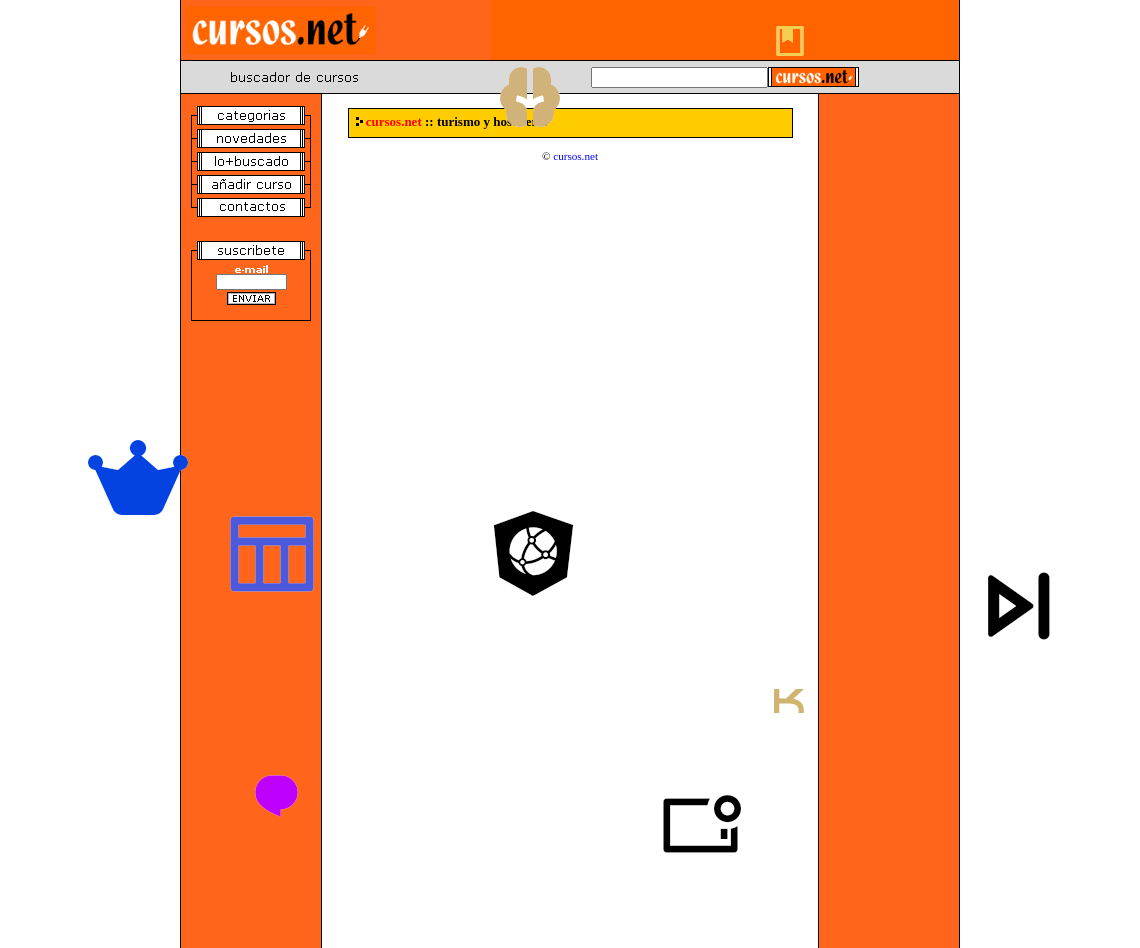 Image resolution: width=1140 pixels, height=948 pixels. Describe the element at coordinates (138, 480) in the screenshot. I see `web awesome brand logo` at that location.